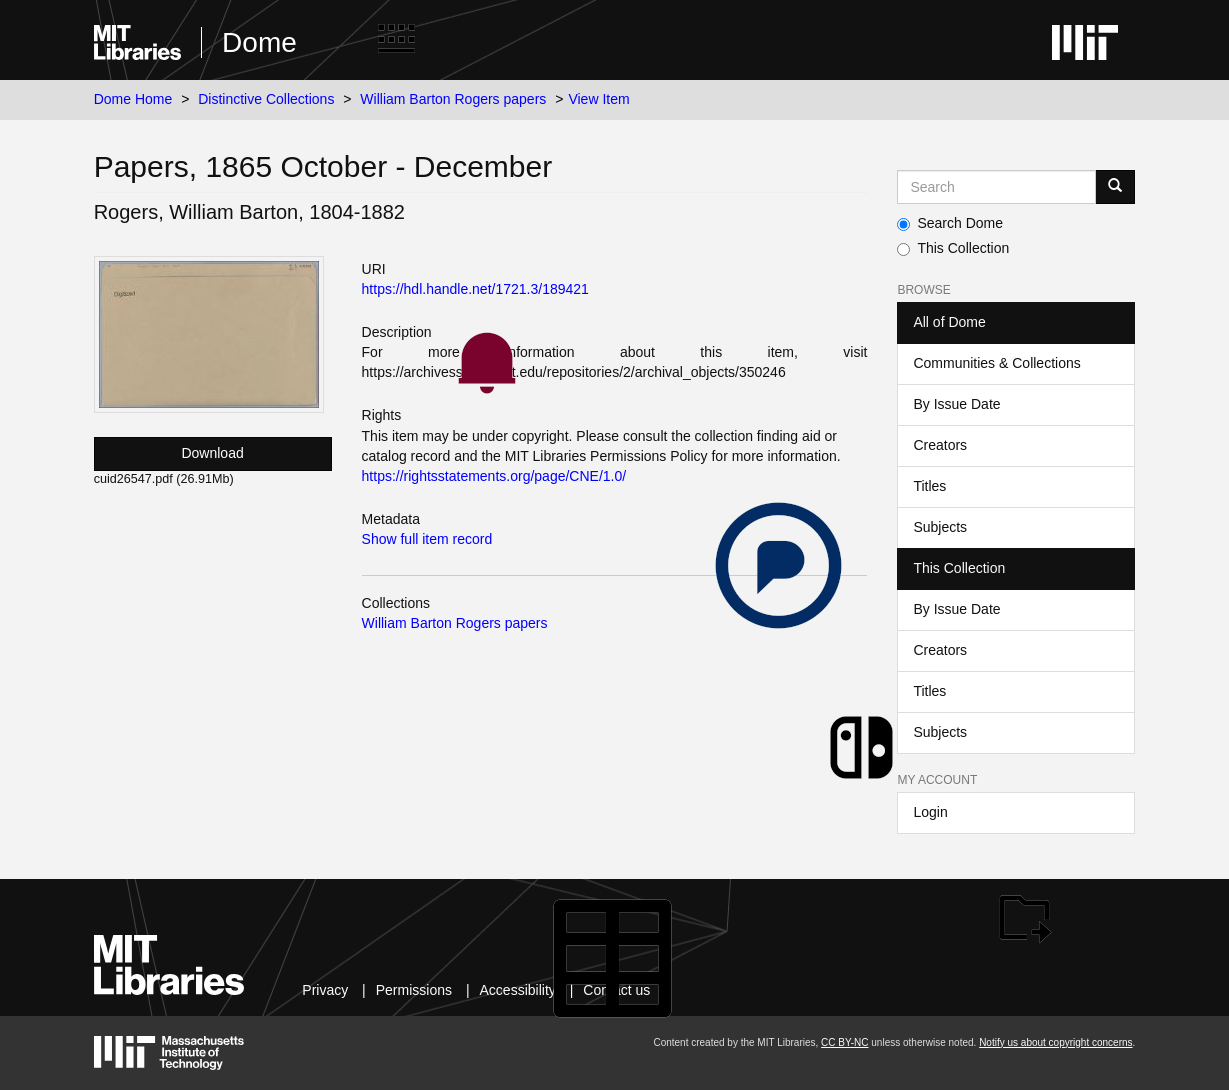 The width and height of the screenshot is (1229, 1090). What do you see at coordinates (861, 747) in the screenshot?
I see `nintendo switch logo` at bounding box center [861, 747].